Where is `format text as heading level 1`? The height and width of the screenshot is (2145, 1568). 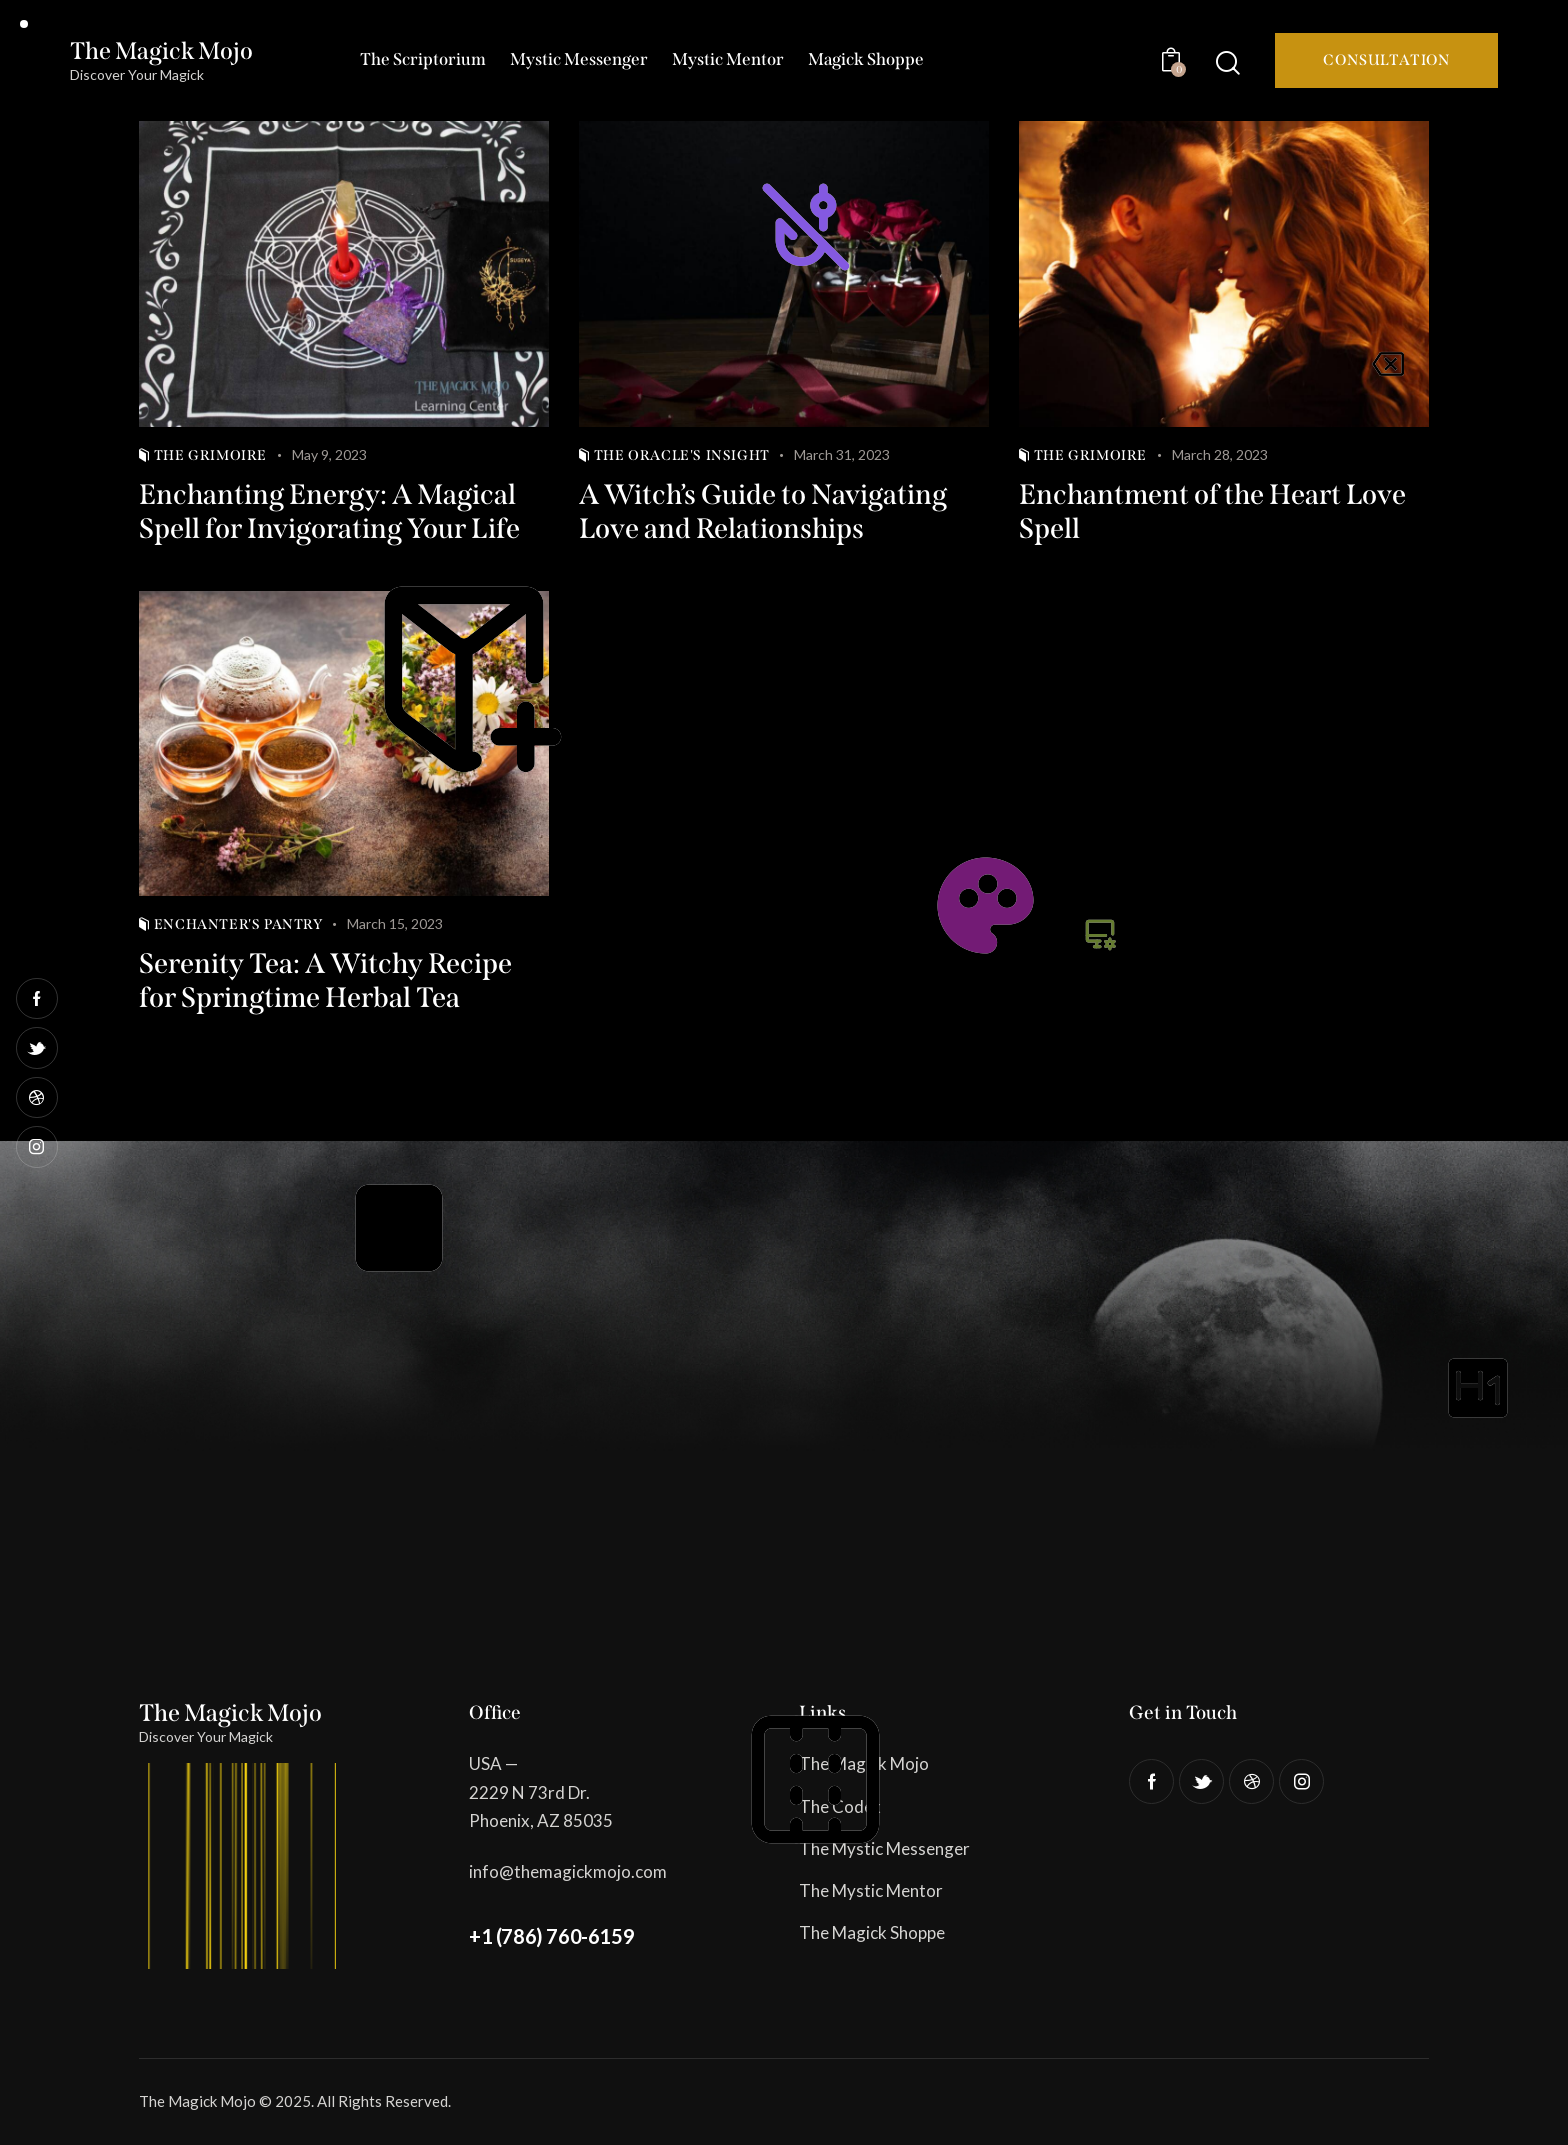
format text as heading level 1 is located at coordinates (1478, 1388).